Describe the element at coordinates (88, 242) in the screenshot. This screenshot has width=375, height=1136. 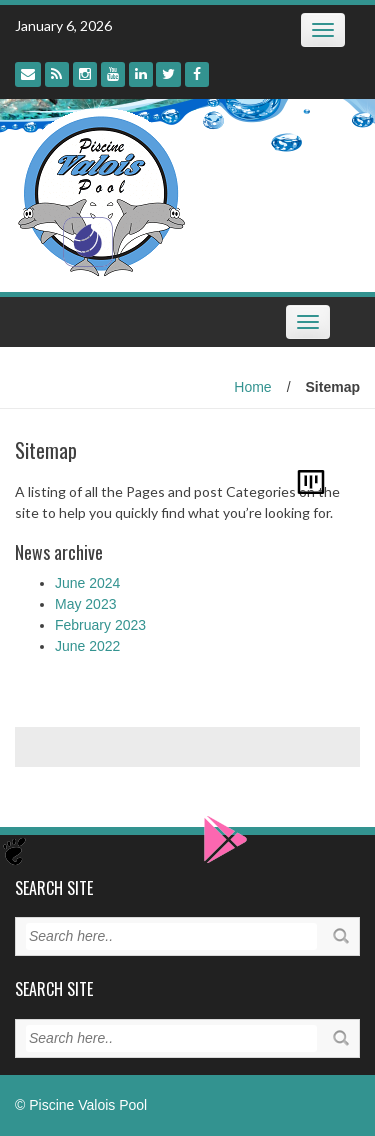
I see `open MediBang Paint app` at that location.